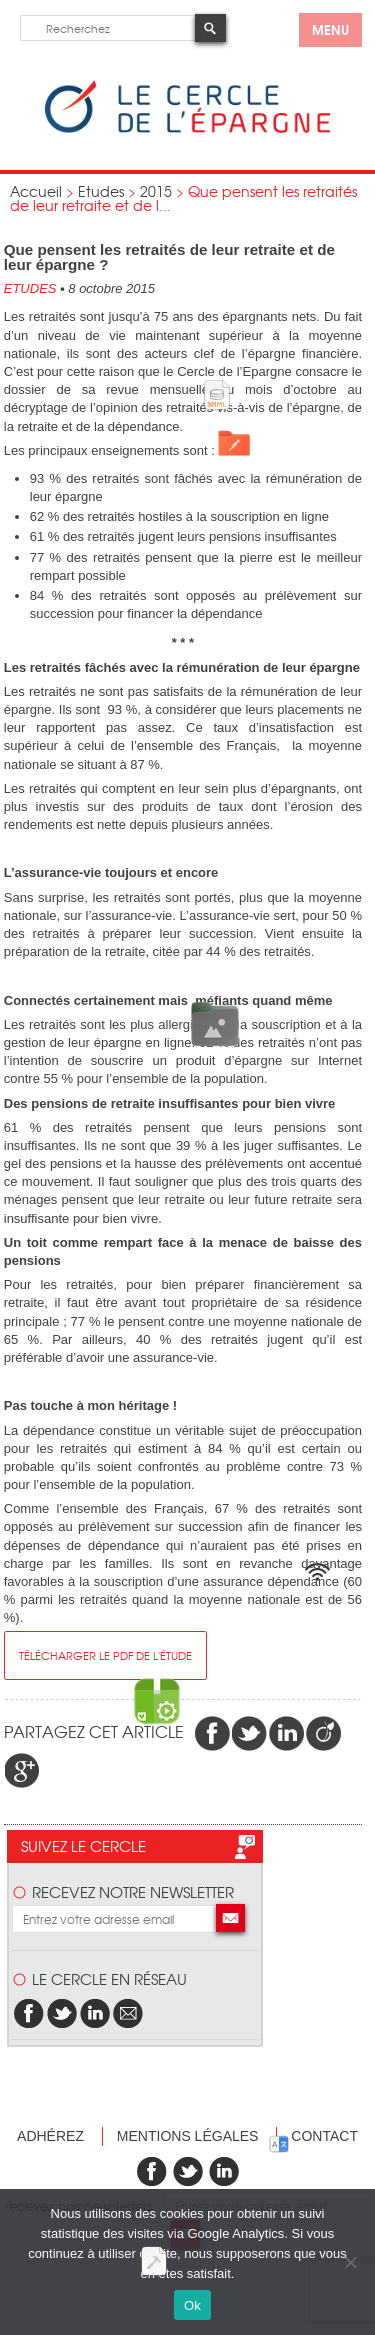 The image size is (375, 2335). I want to click on folder containing Postman API development files, so click(234, 444).